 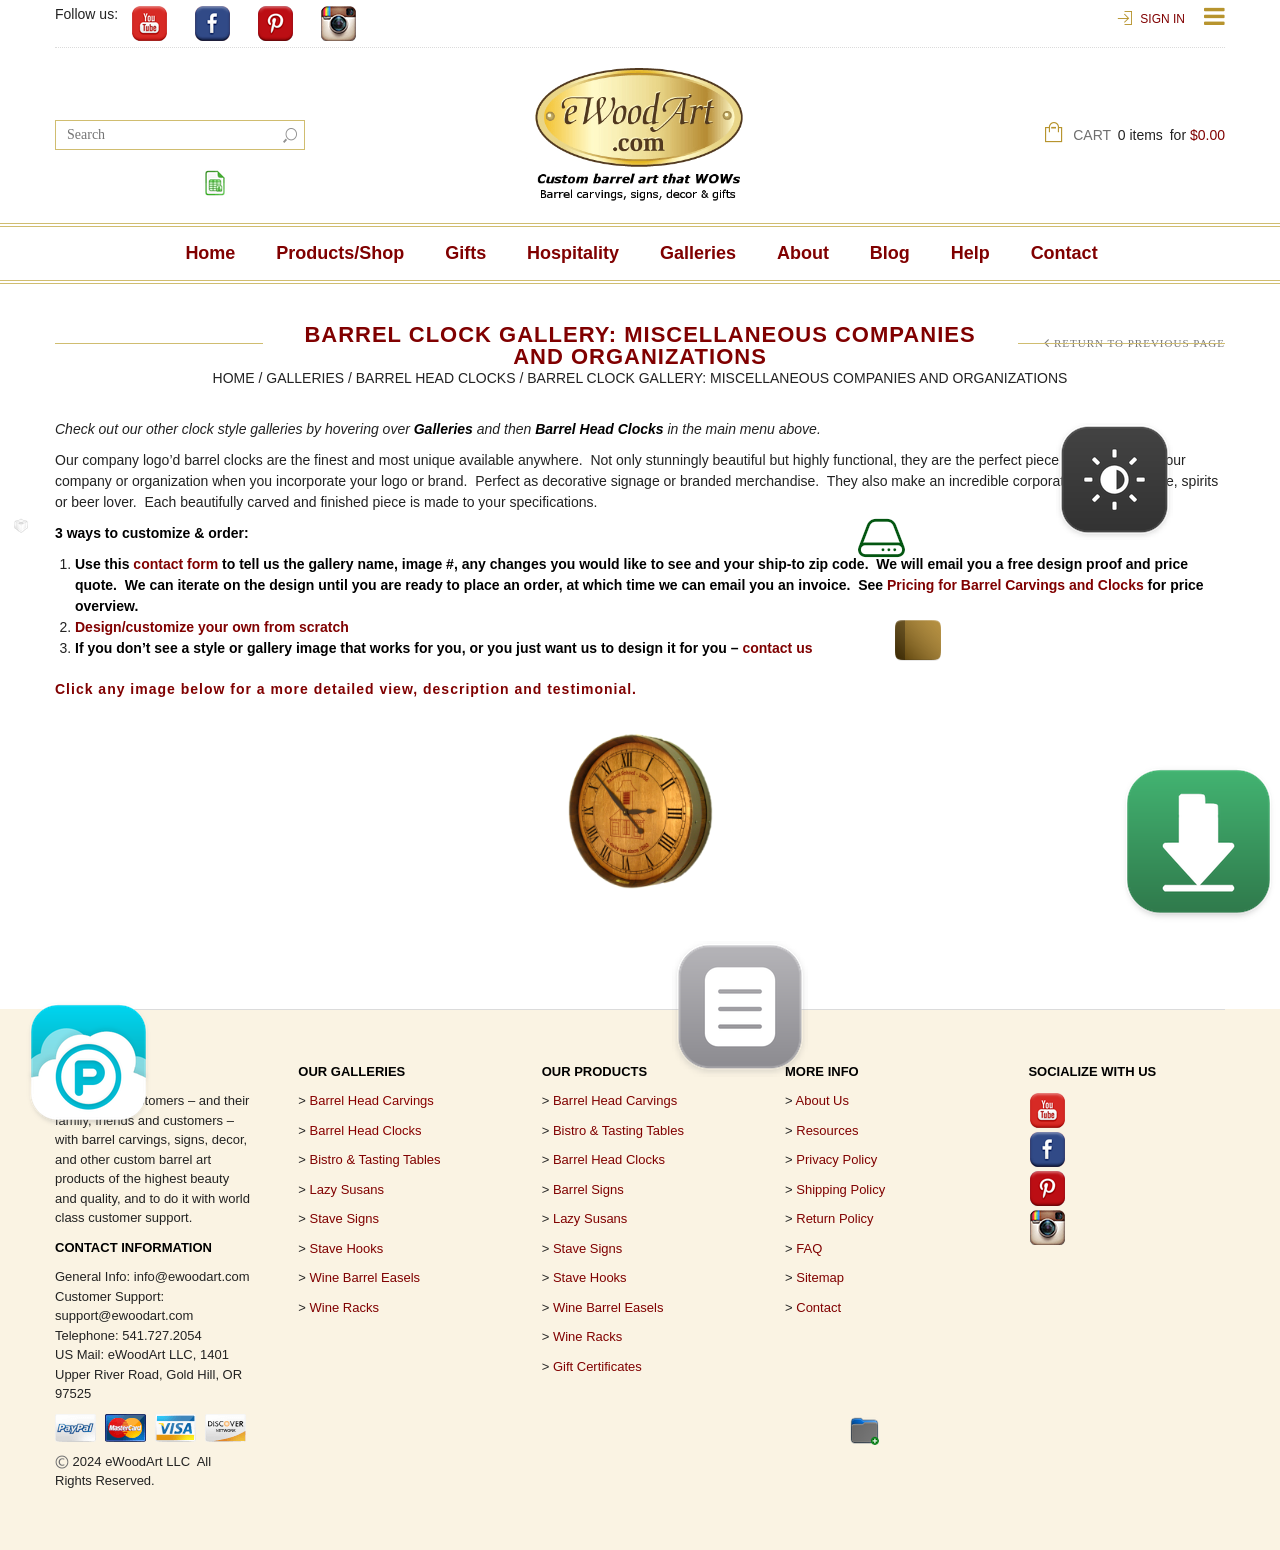 I want to click on access your desktop folder, so click(x=918, y=639).